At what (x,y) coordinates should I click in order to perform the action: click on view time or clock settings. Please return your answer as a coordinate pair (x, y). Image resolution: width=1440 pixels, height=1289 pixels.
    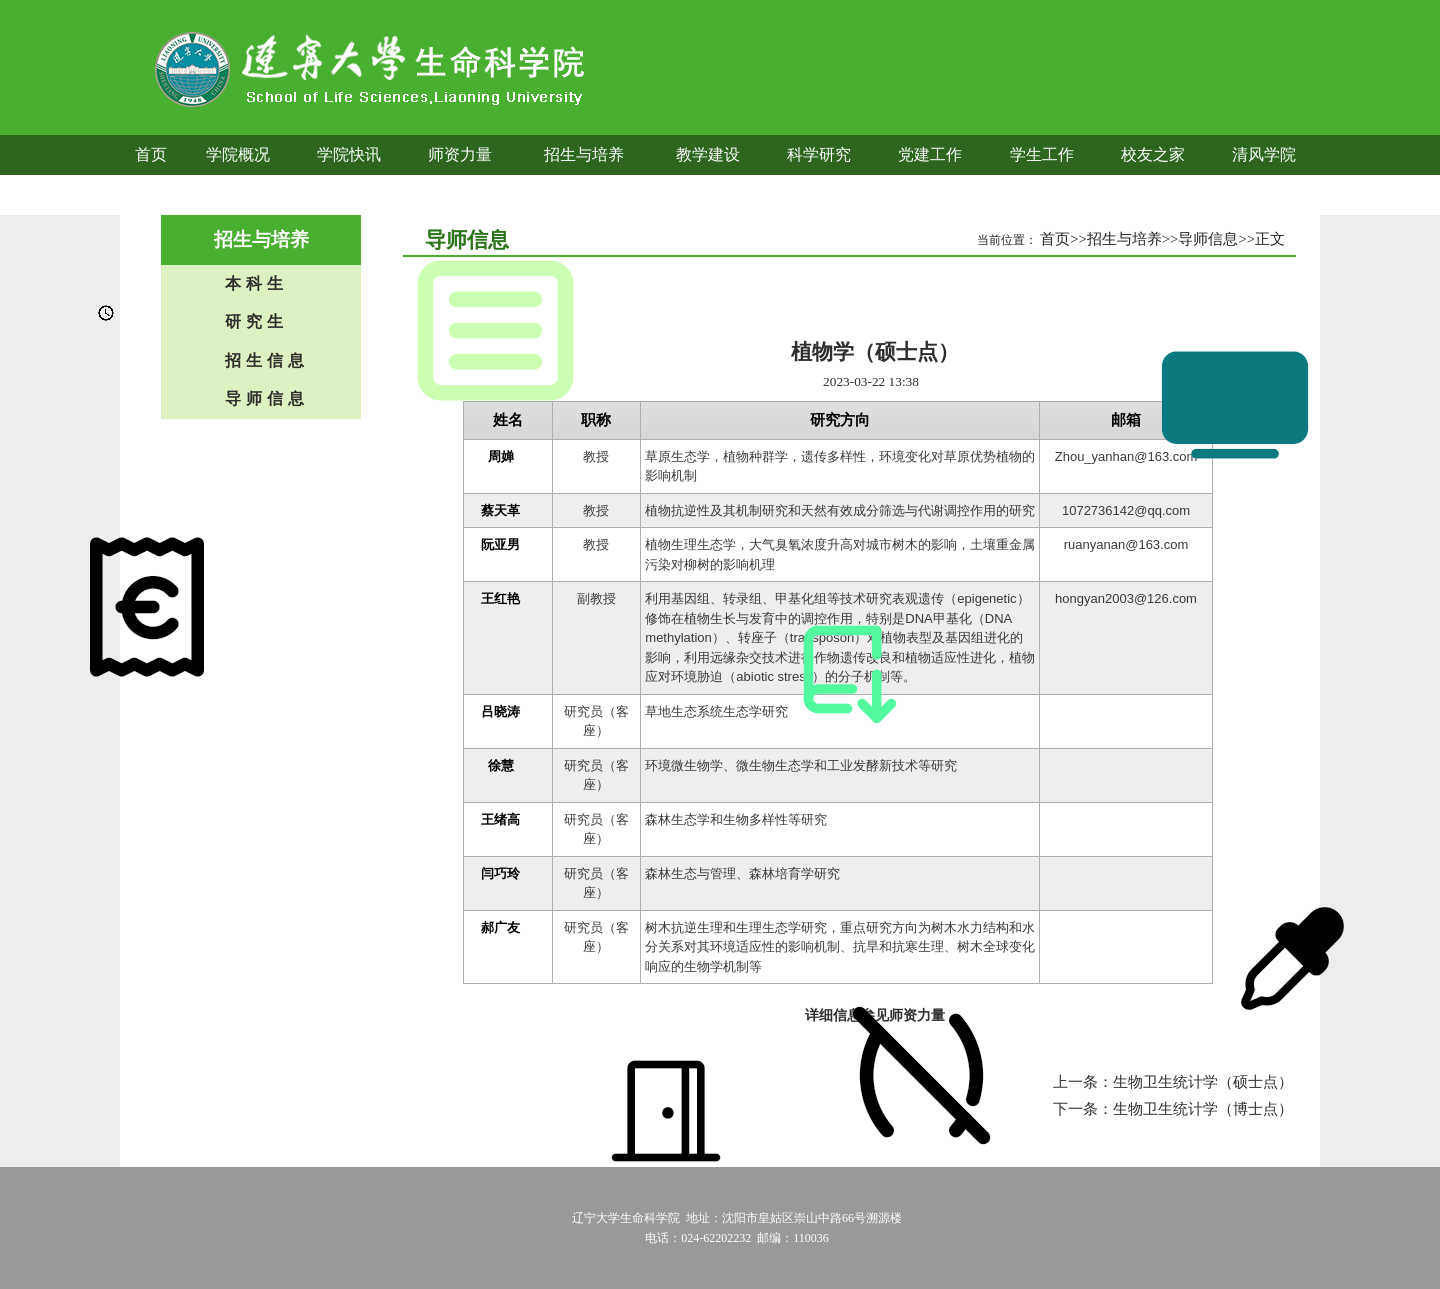
    Looking at the image, I should click on (106, 313).